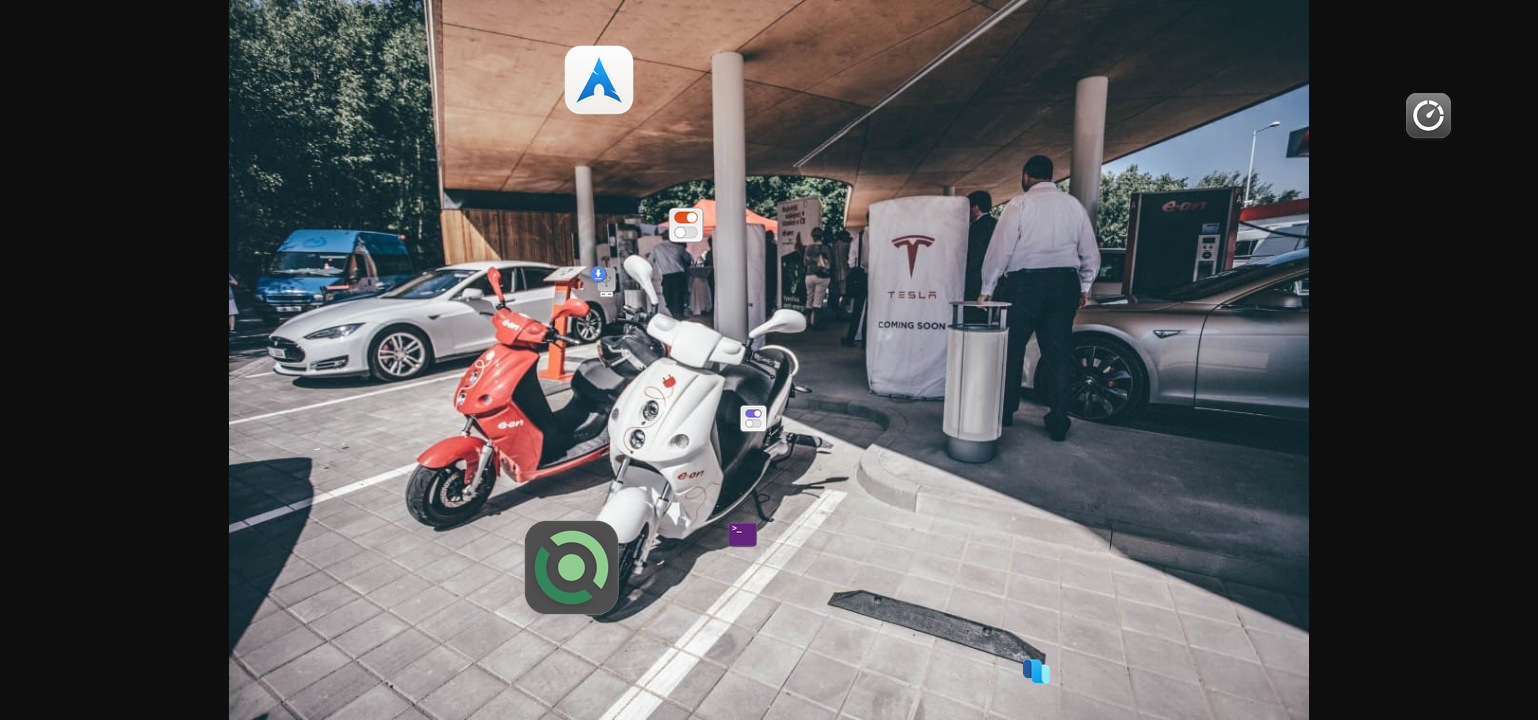  Describe the element at coordinates (1428, 115) in the screenshot. I see `open stacer system optimizer` at that location.